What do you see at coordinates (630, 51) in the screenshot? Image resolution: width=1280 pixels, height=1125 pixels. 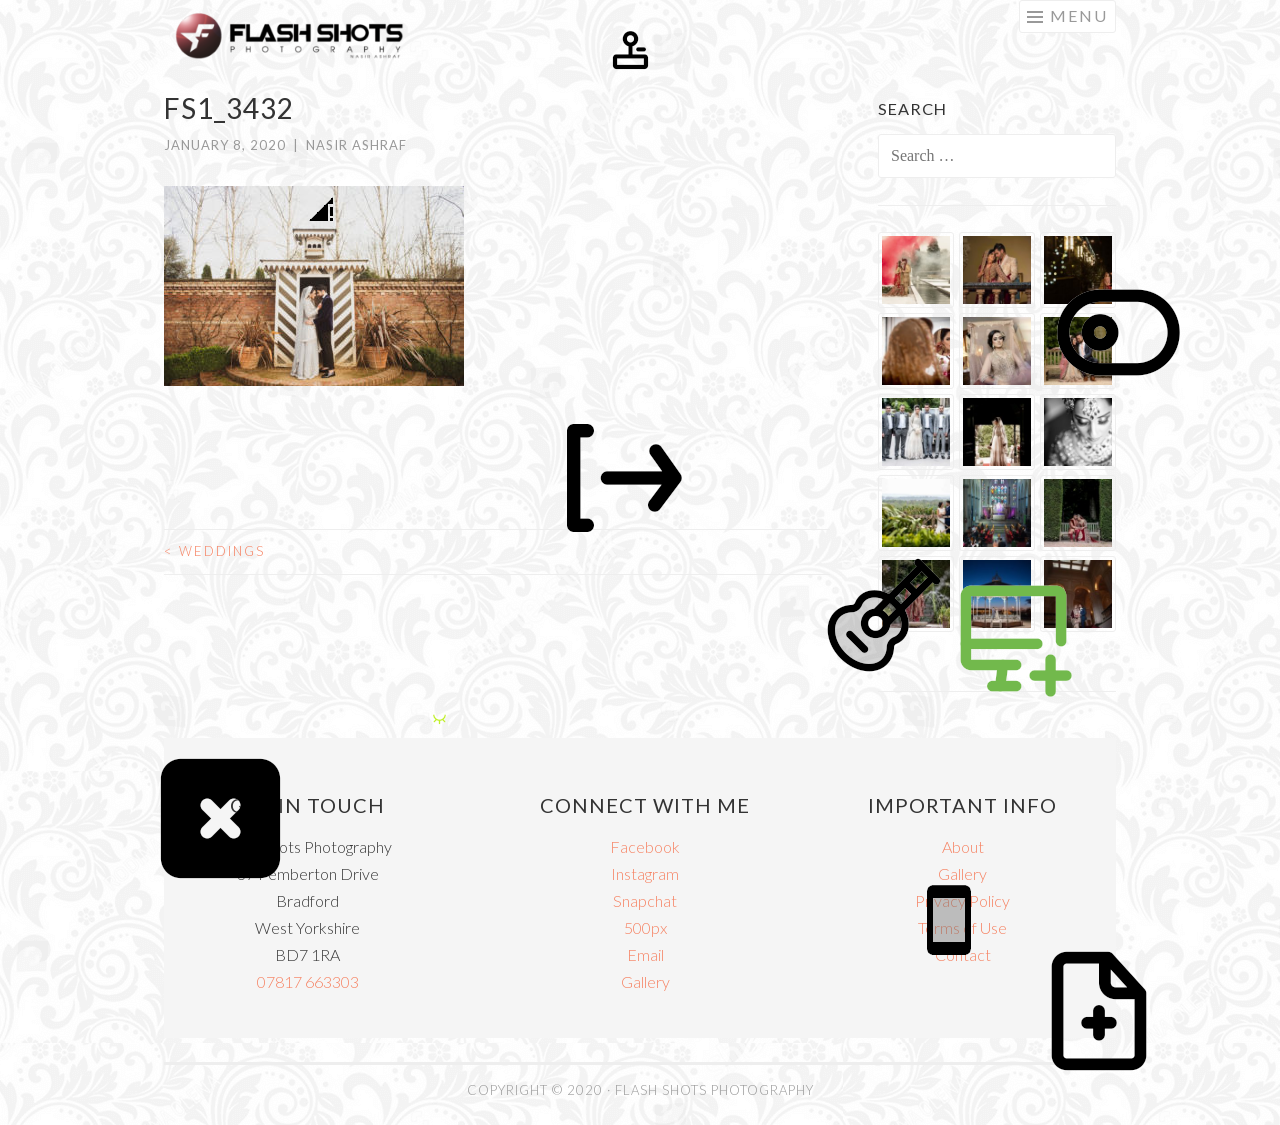 I see `access gaming or controller settings` at bounding box center [630, 51].